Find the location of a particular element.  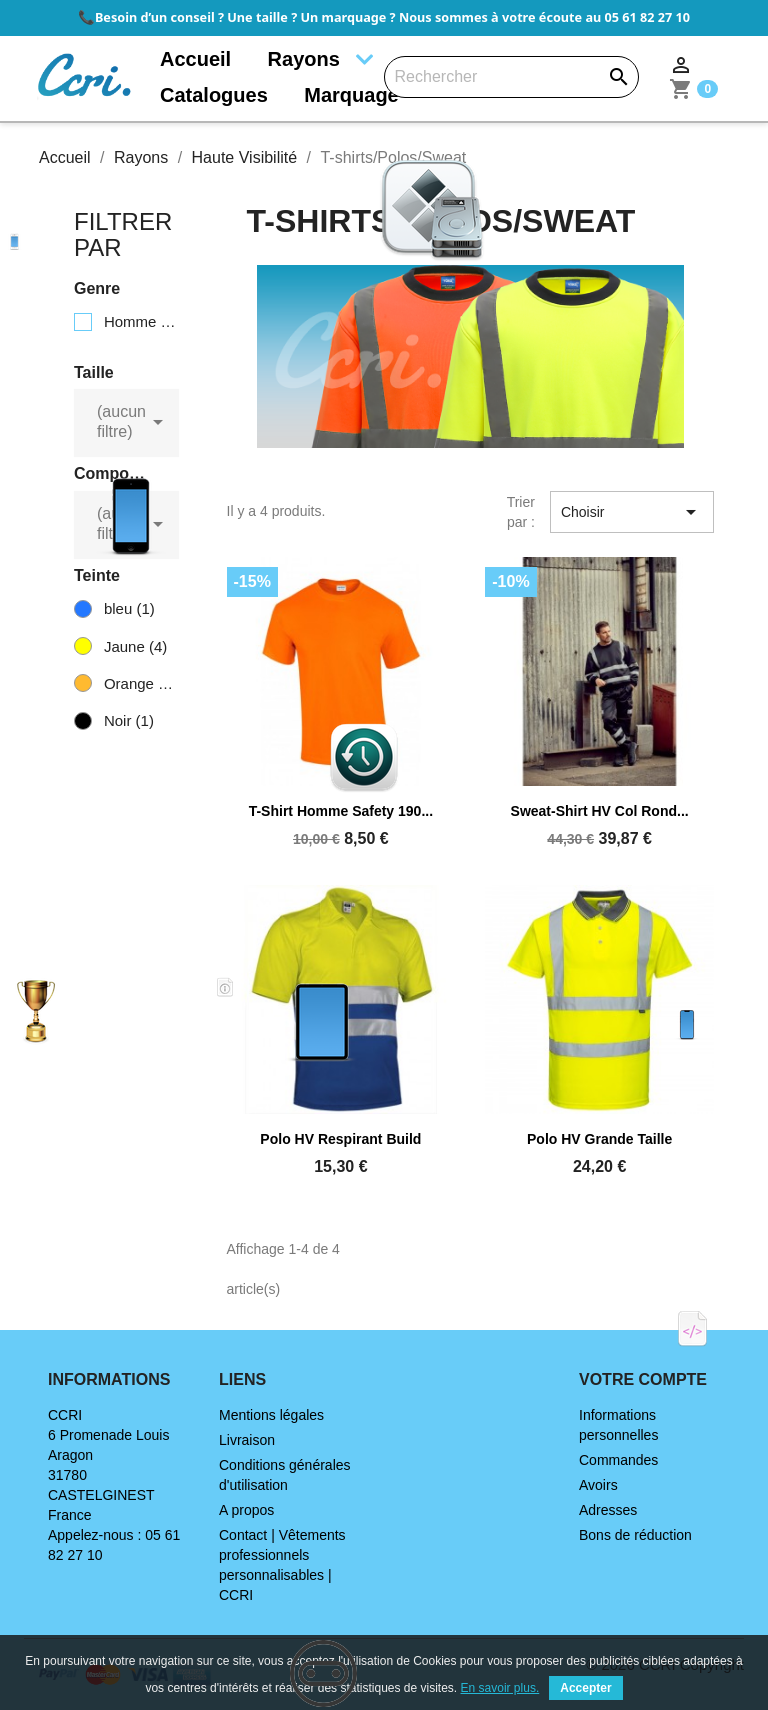

launch the GNOME Robots game is located at coordinates (323, 1673).